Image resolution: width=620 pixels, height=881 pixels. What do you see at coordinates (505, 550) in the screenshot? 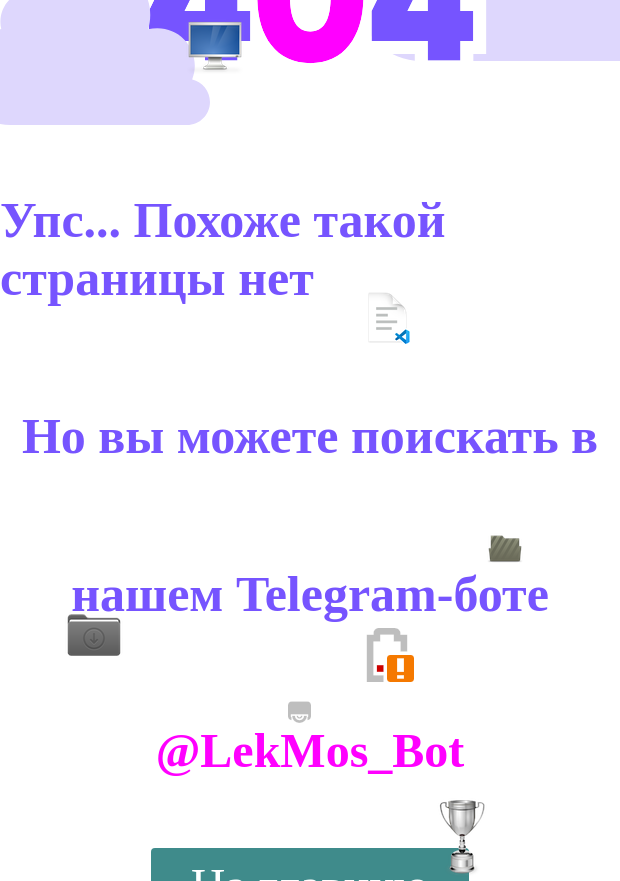
I see `indicates a folder currently being accessed or browsed` at bounding box center [505, 550].